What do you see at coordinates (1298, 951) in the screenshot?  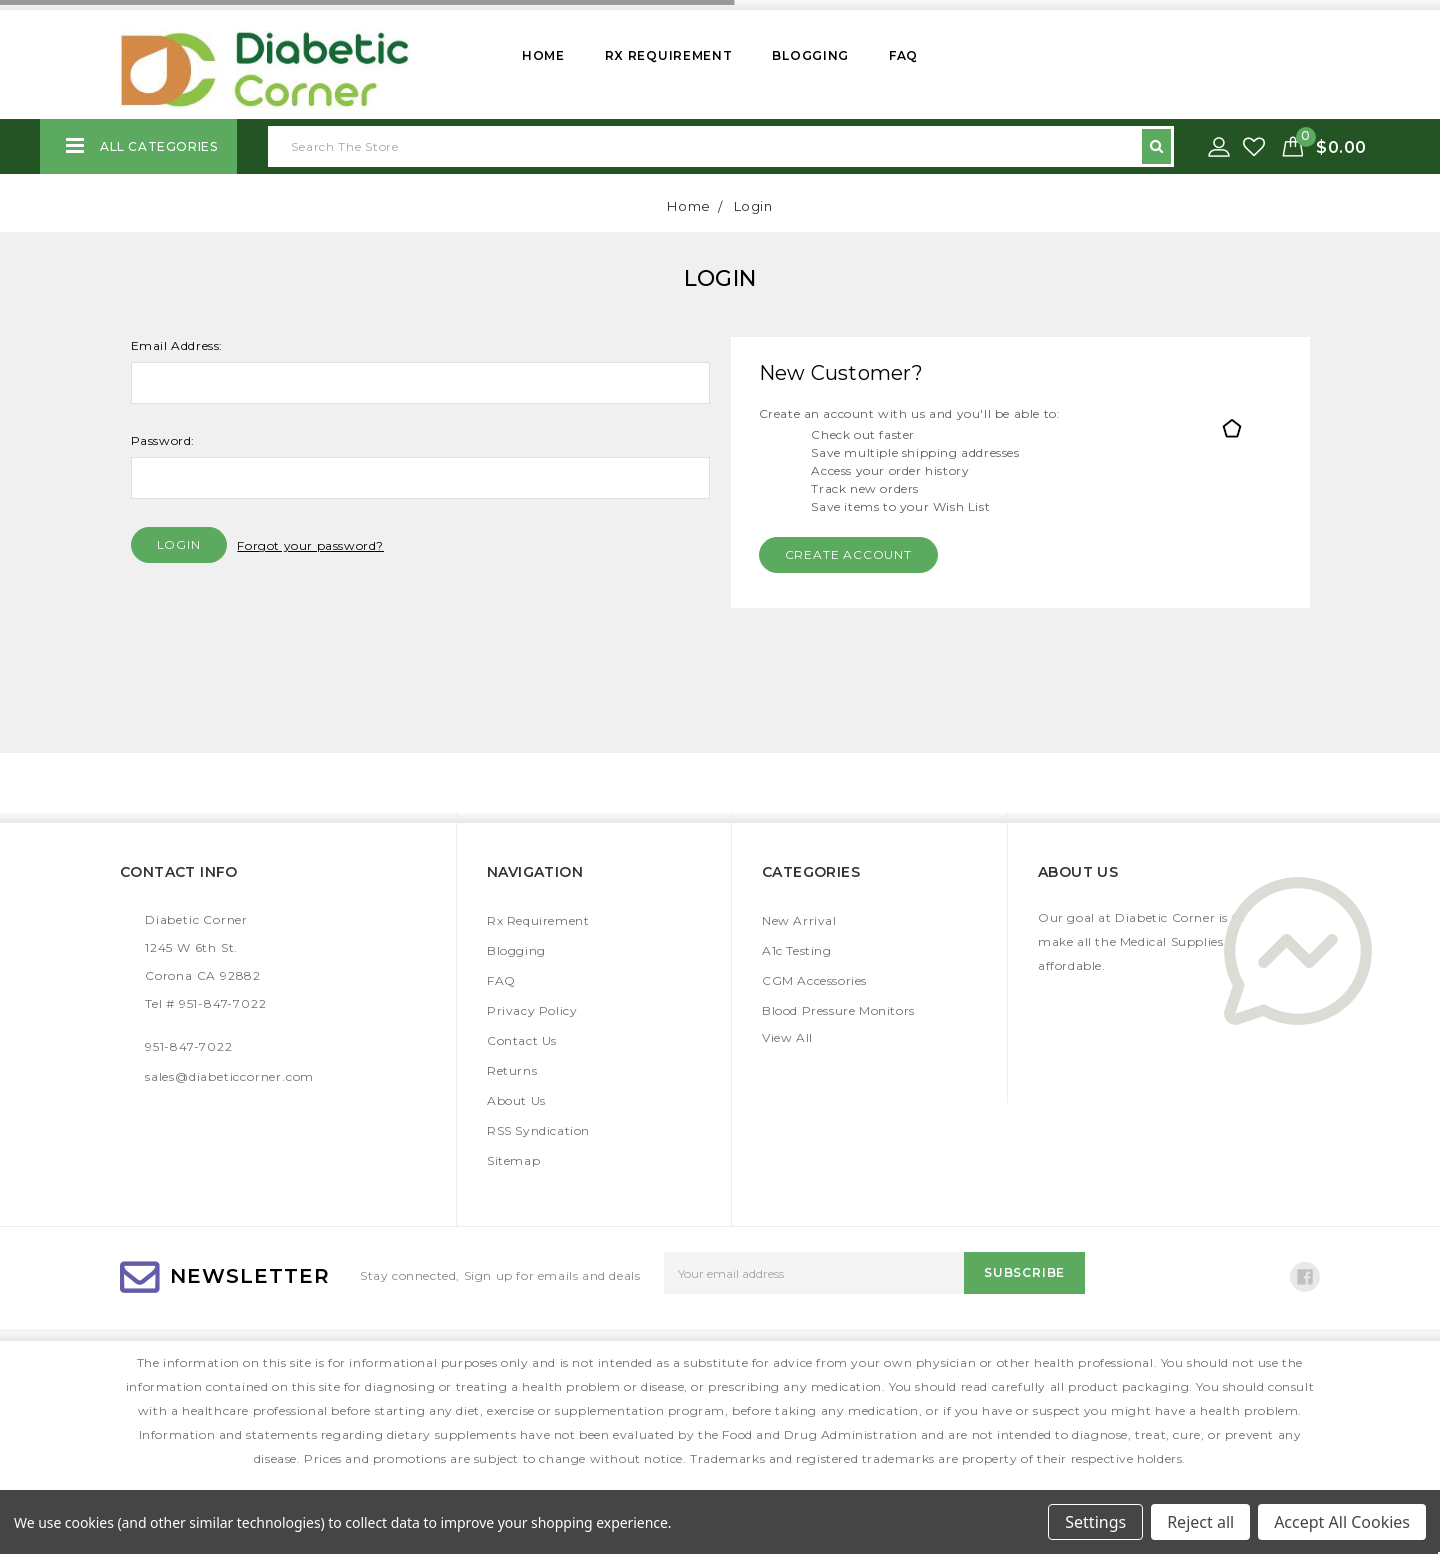 I see `open Facebook Messenger` at bounding box center [1298, 951].